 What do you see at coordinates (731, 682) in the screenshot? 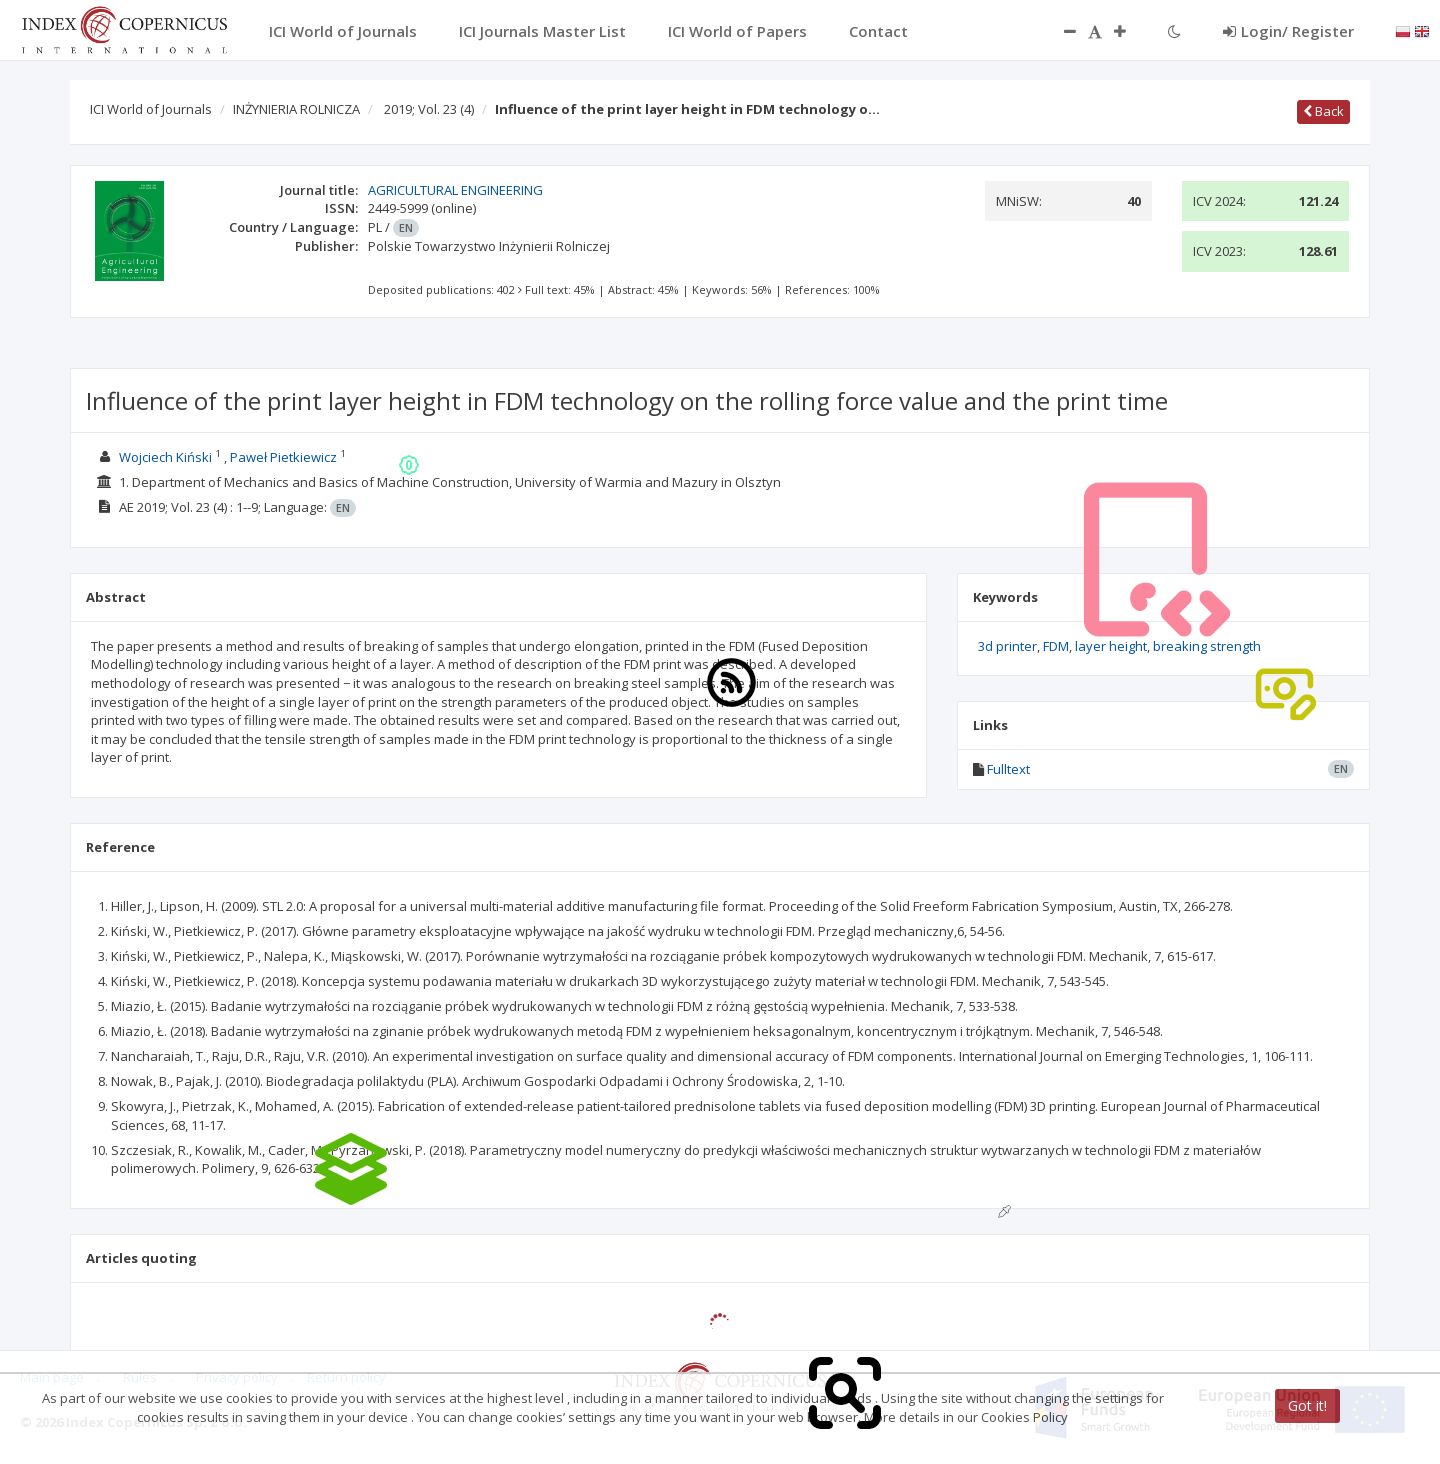
I see `locate your airtag device` at bounding box center [731, 682].